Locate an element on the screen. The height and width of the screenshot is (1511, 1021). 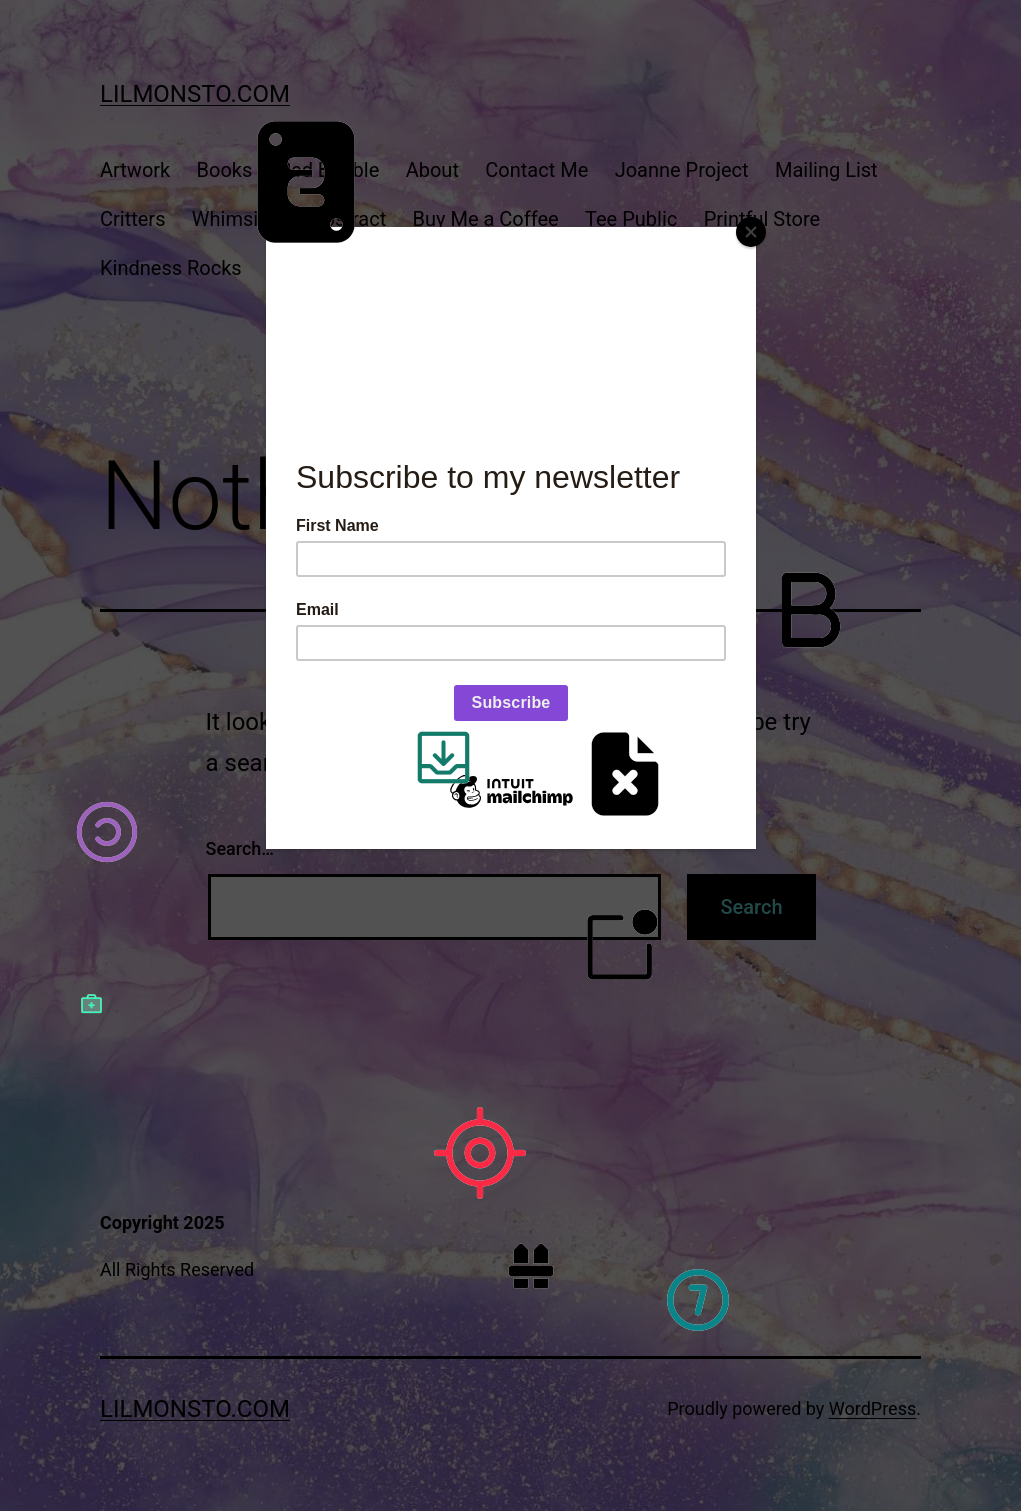
apply bold formatting to selected text is located at coordinates (810, 610).